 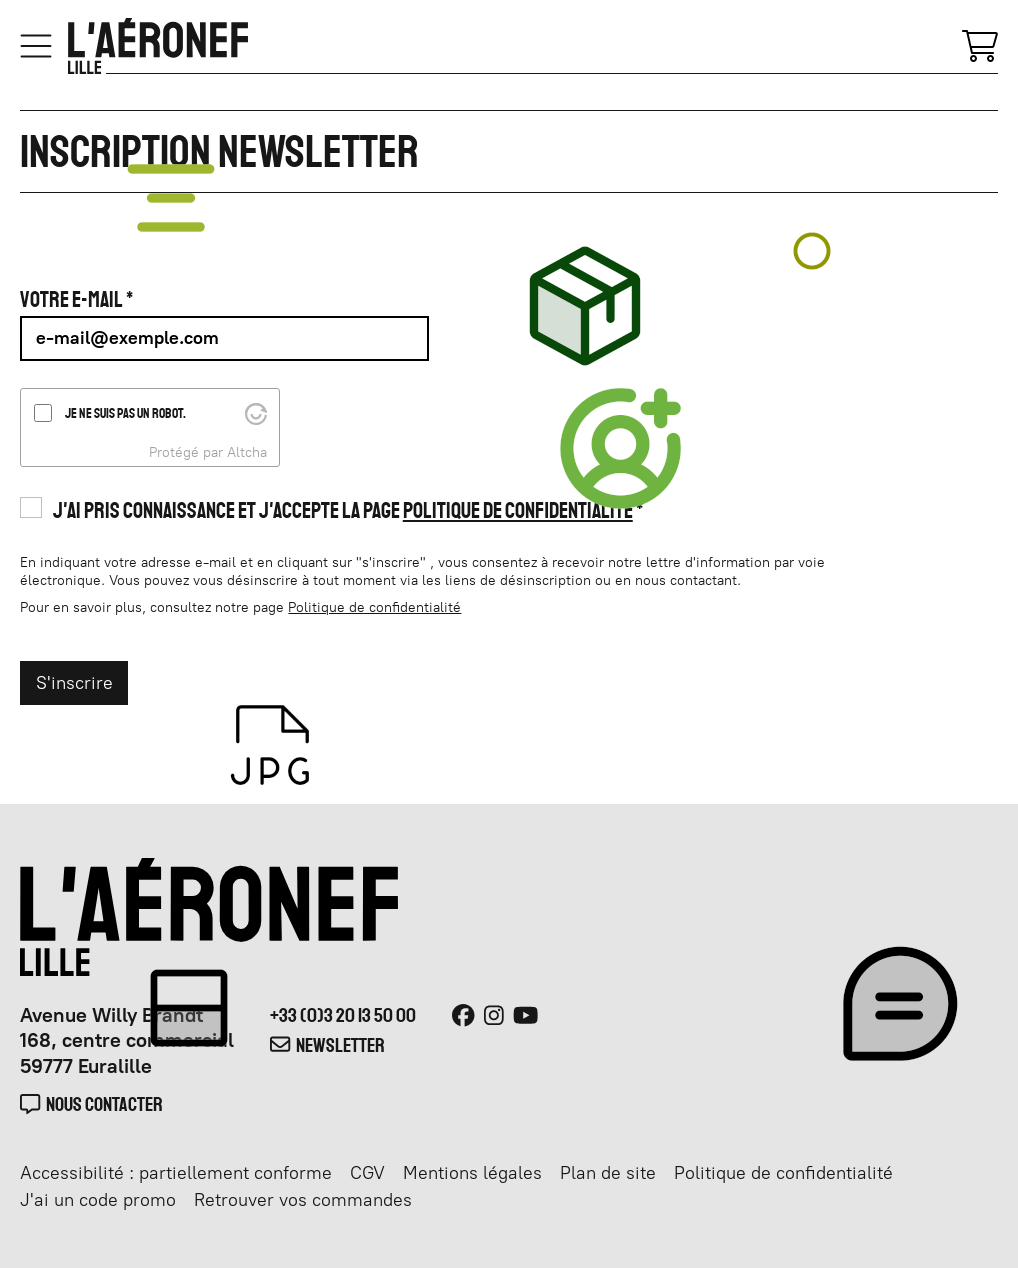 What do you see at coordinates (171, 198) in the screenshot?
I see `center-align text or content` at bounding box center [171, 198].